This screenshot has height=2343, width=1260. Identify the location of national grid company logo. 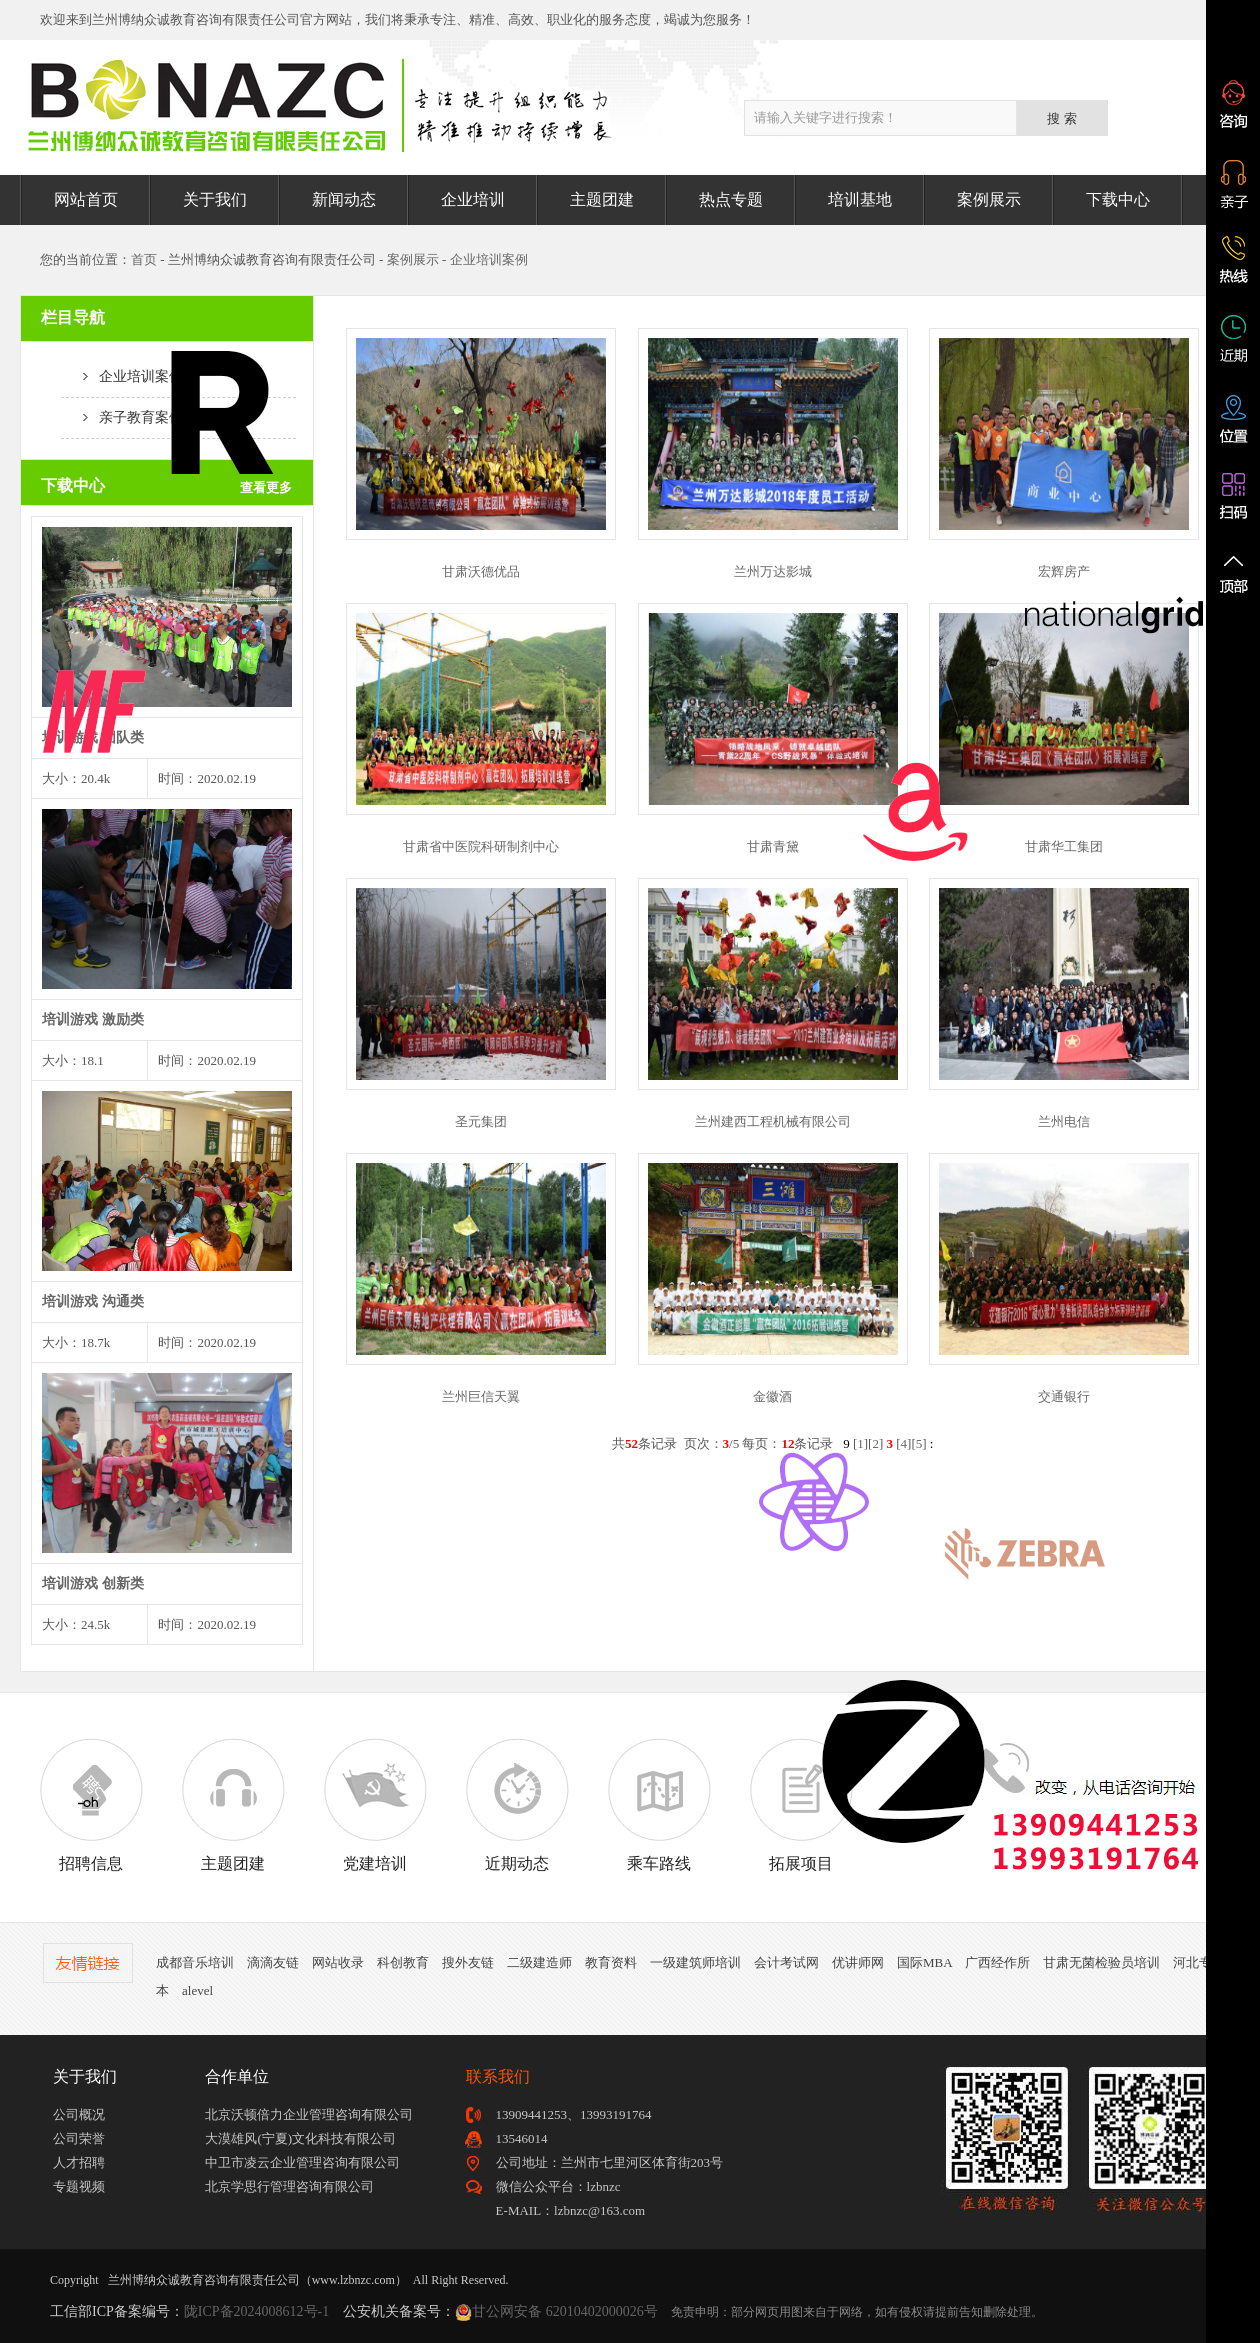
(1114, 615).